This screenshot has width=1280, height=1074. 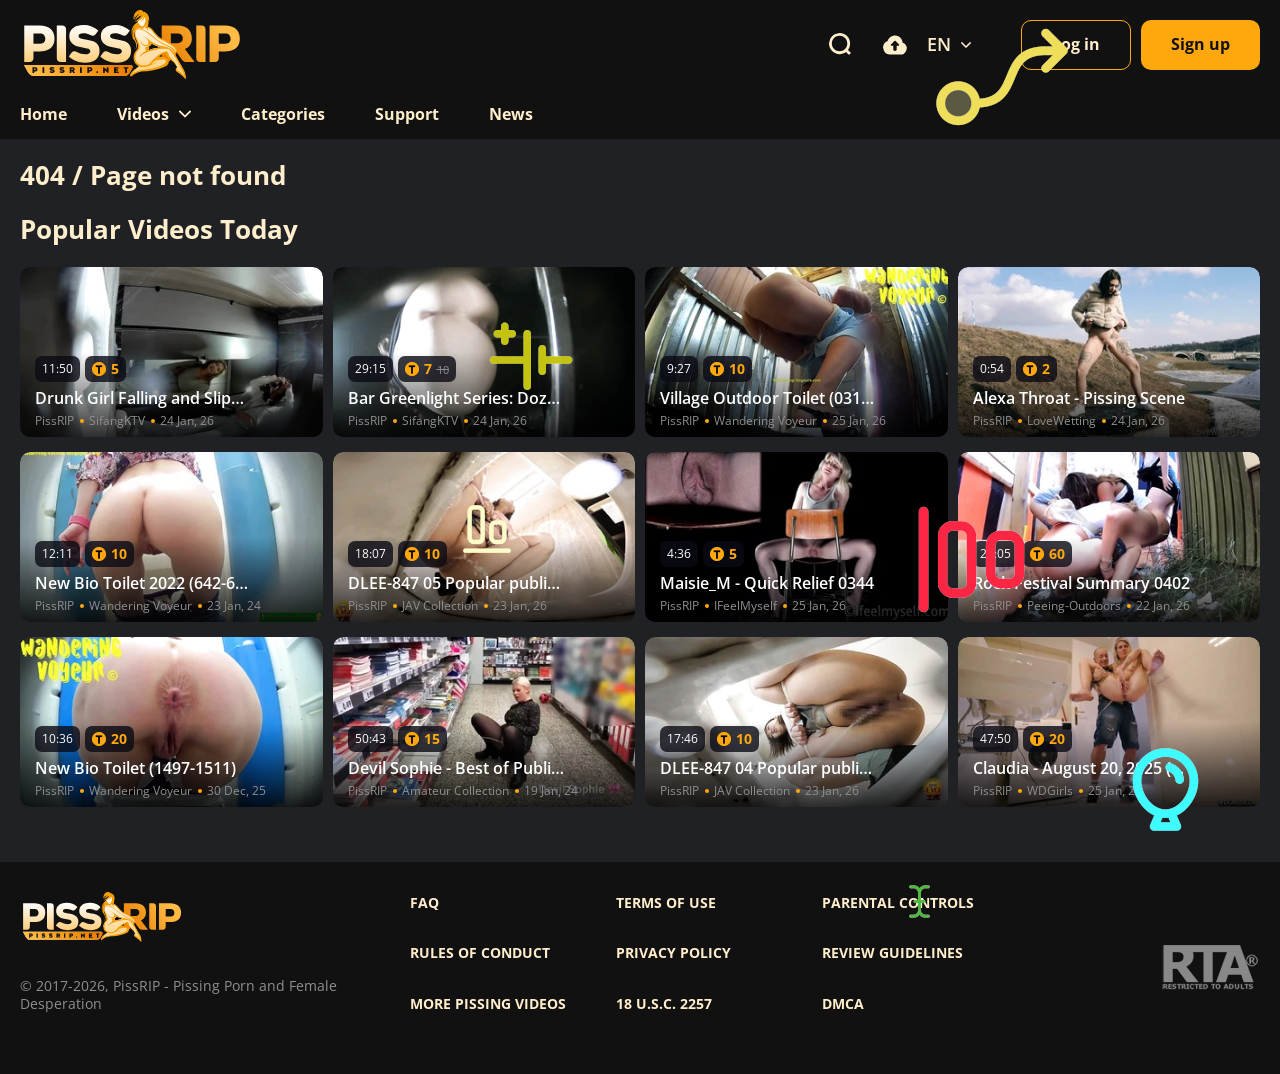 What do you see at coordinates (1165, 789) in the screenshot?
I see `celebrate an event or milestone` at bounding box center [1165, 789].